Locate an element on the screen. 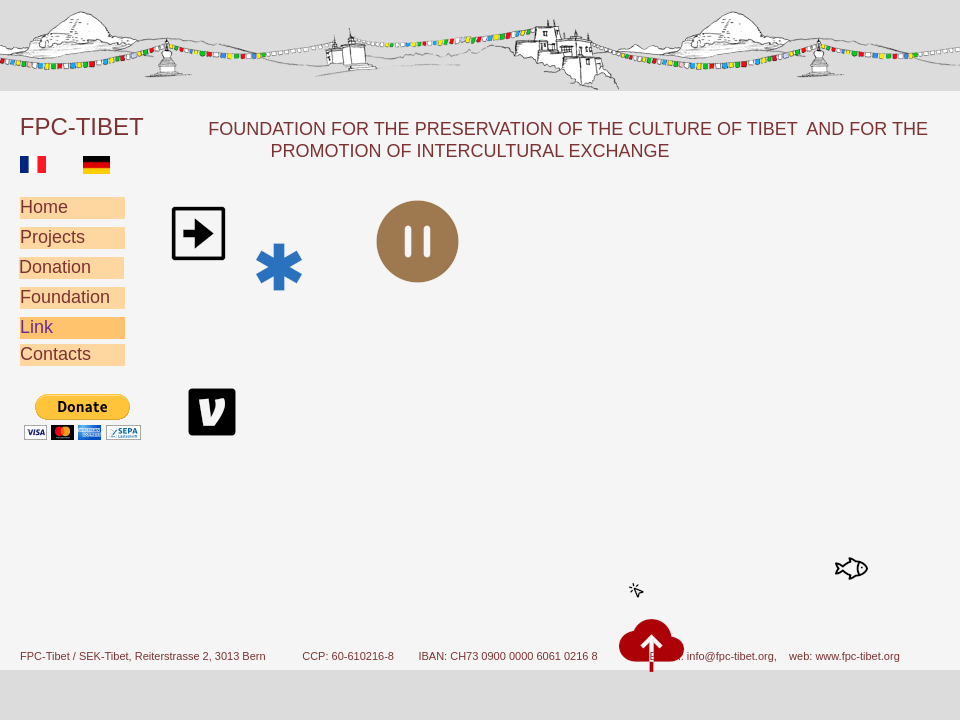 The width and height of the screenshot is (960, 720). upload a file to the cloud is located at coordinates (651, 645).